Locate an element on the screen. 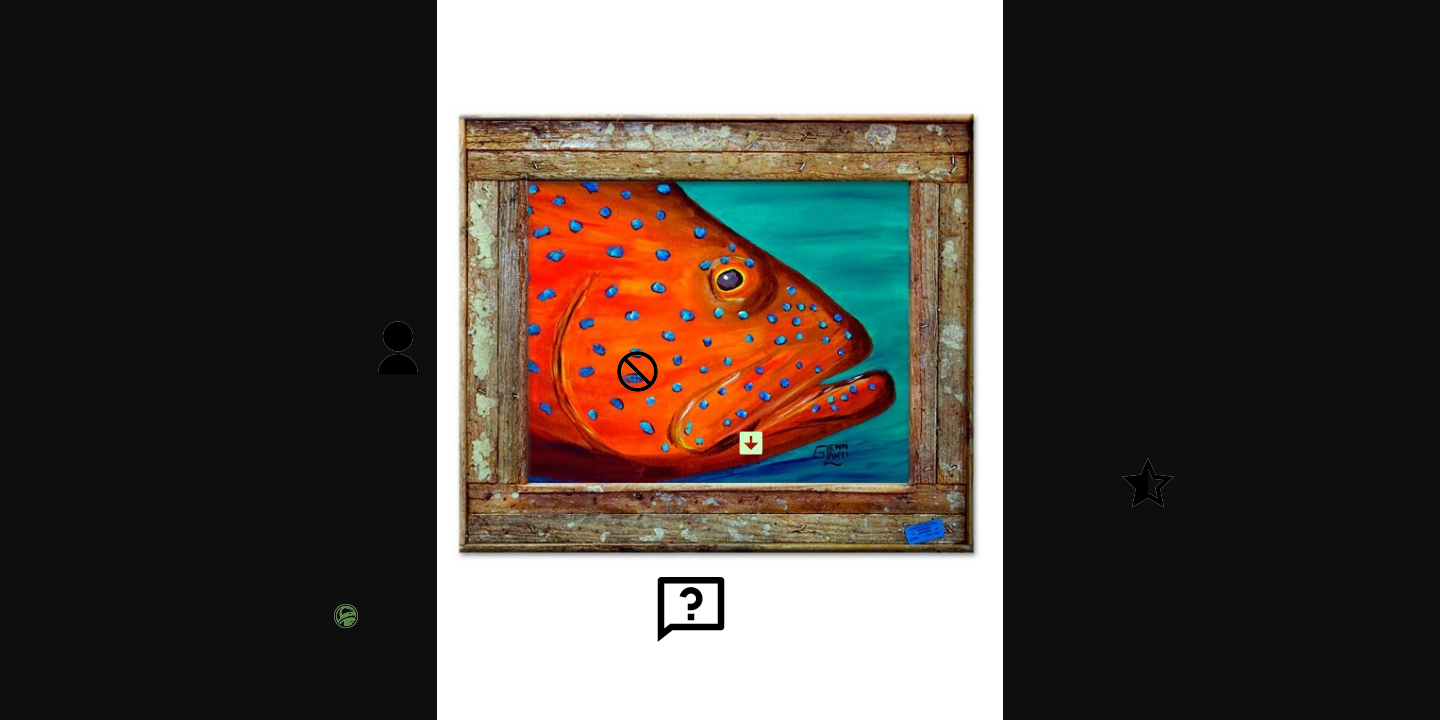 This screenshot has height=720, width=1440. visit alternativeto website to find software alternatives is located at coordinates (346, 616).